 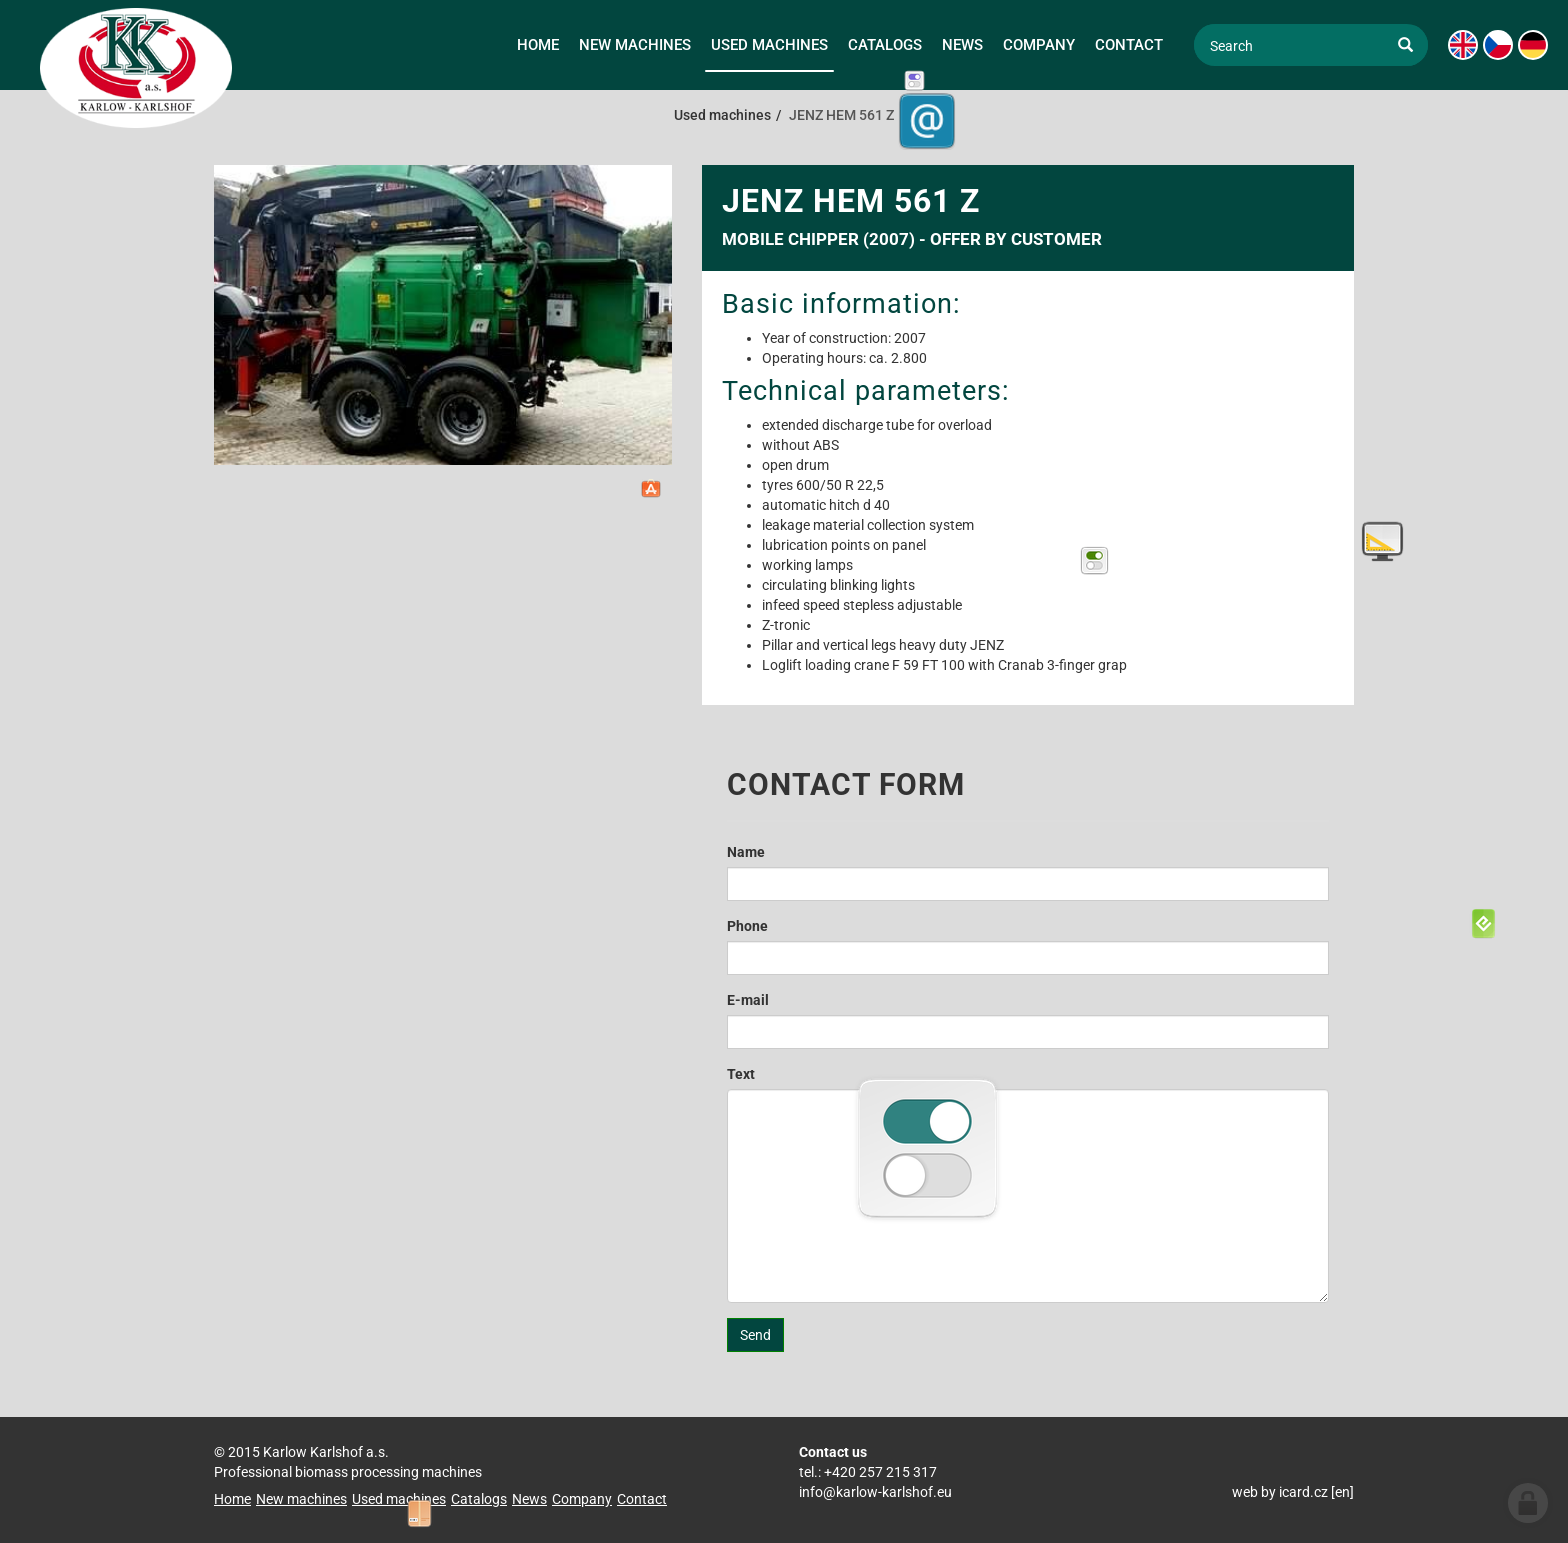 I want to click on open the software center to browse and install applications, so click(x=651, y=489).